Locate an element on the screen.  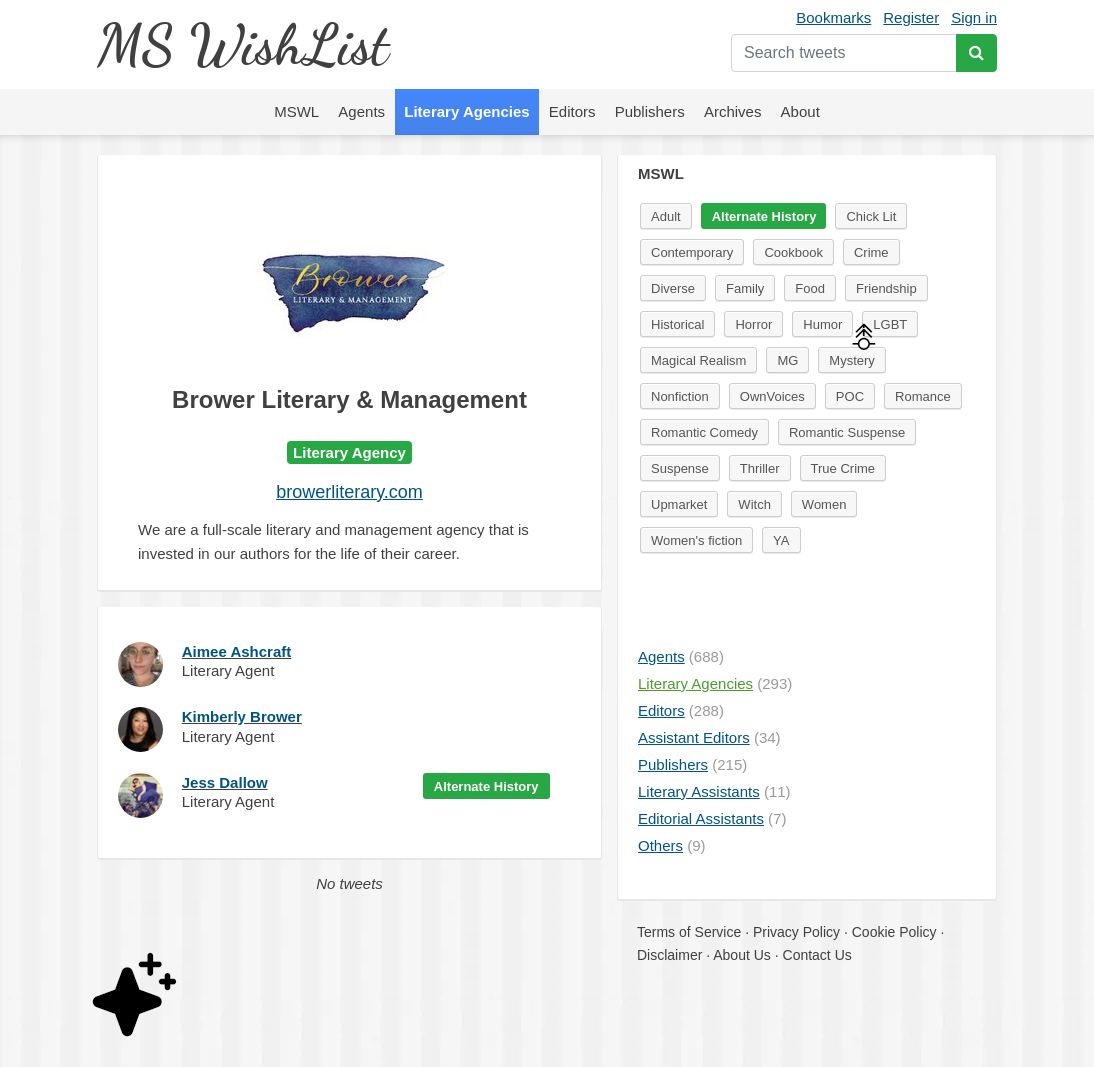
indicates AI-generated or enhanced content is located at coordinates (133, 996).